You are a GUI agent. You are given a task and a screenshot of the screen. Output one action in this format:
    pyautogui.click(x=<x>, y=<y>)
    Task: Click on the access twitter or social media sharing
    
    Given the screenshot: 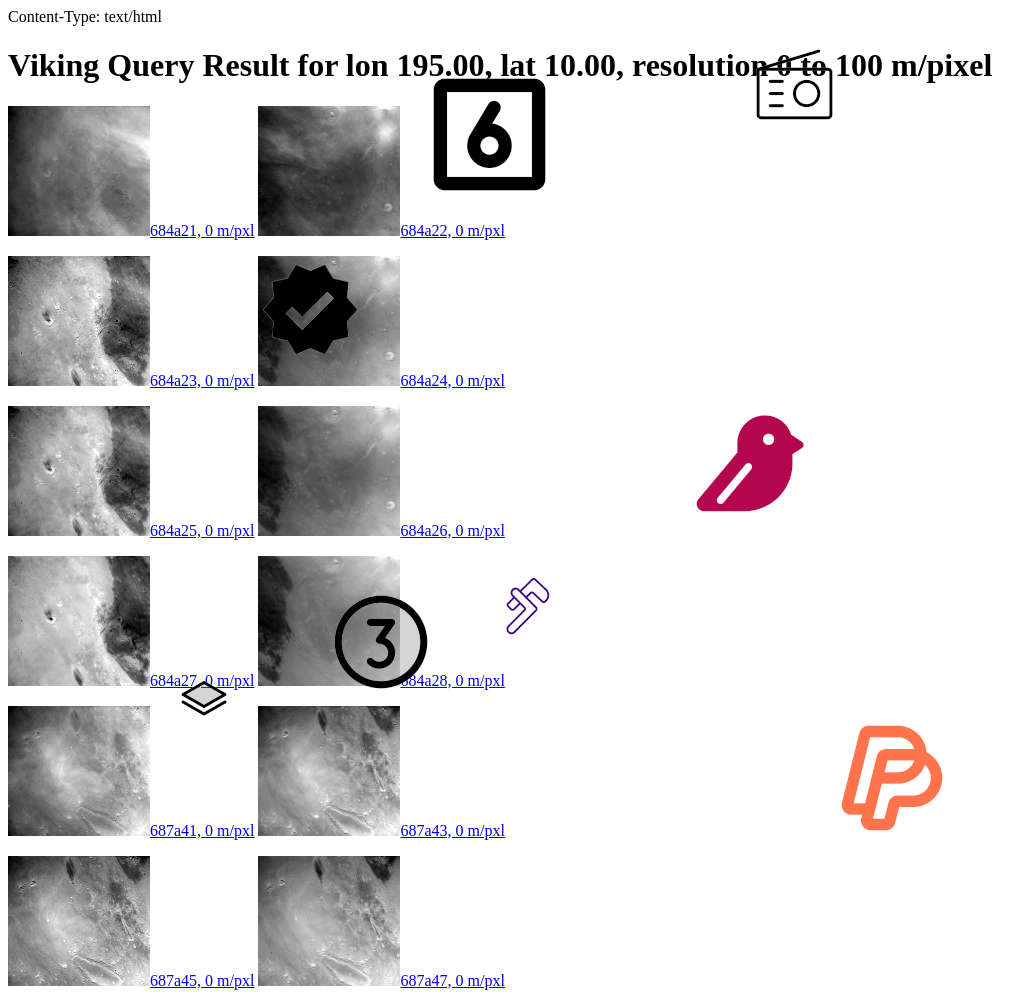 What is the action you would take?
    pyautogui.click(x=752, y=467)
    